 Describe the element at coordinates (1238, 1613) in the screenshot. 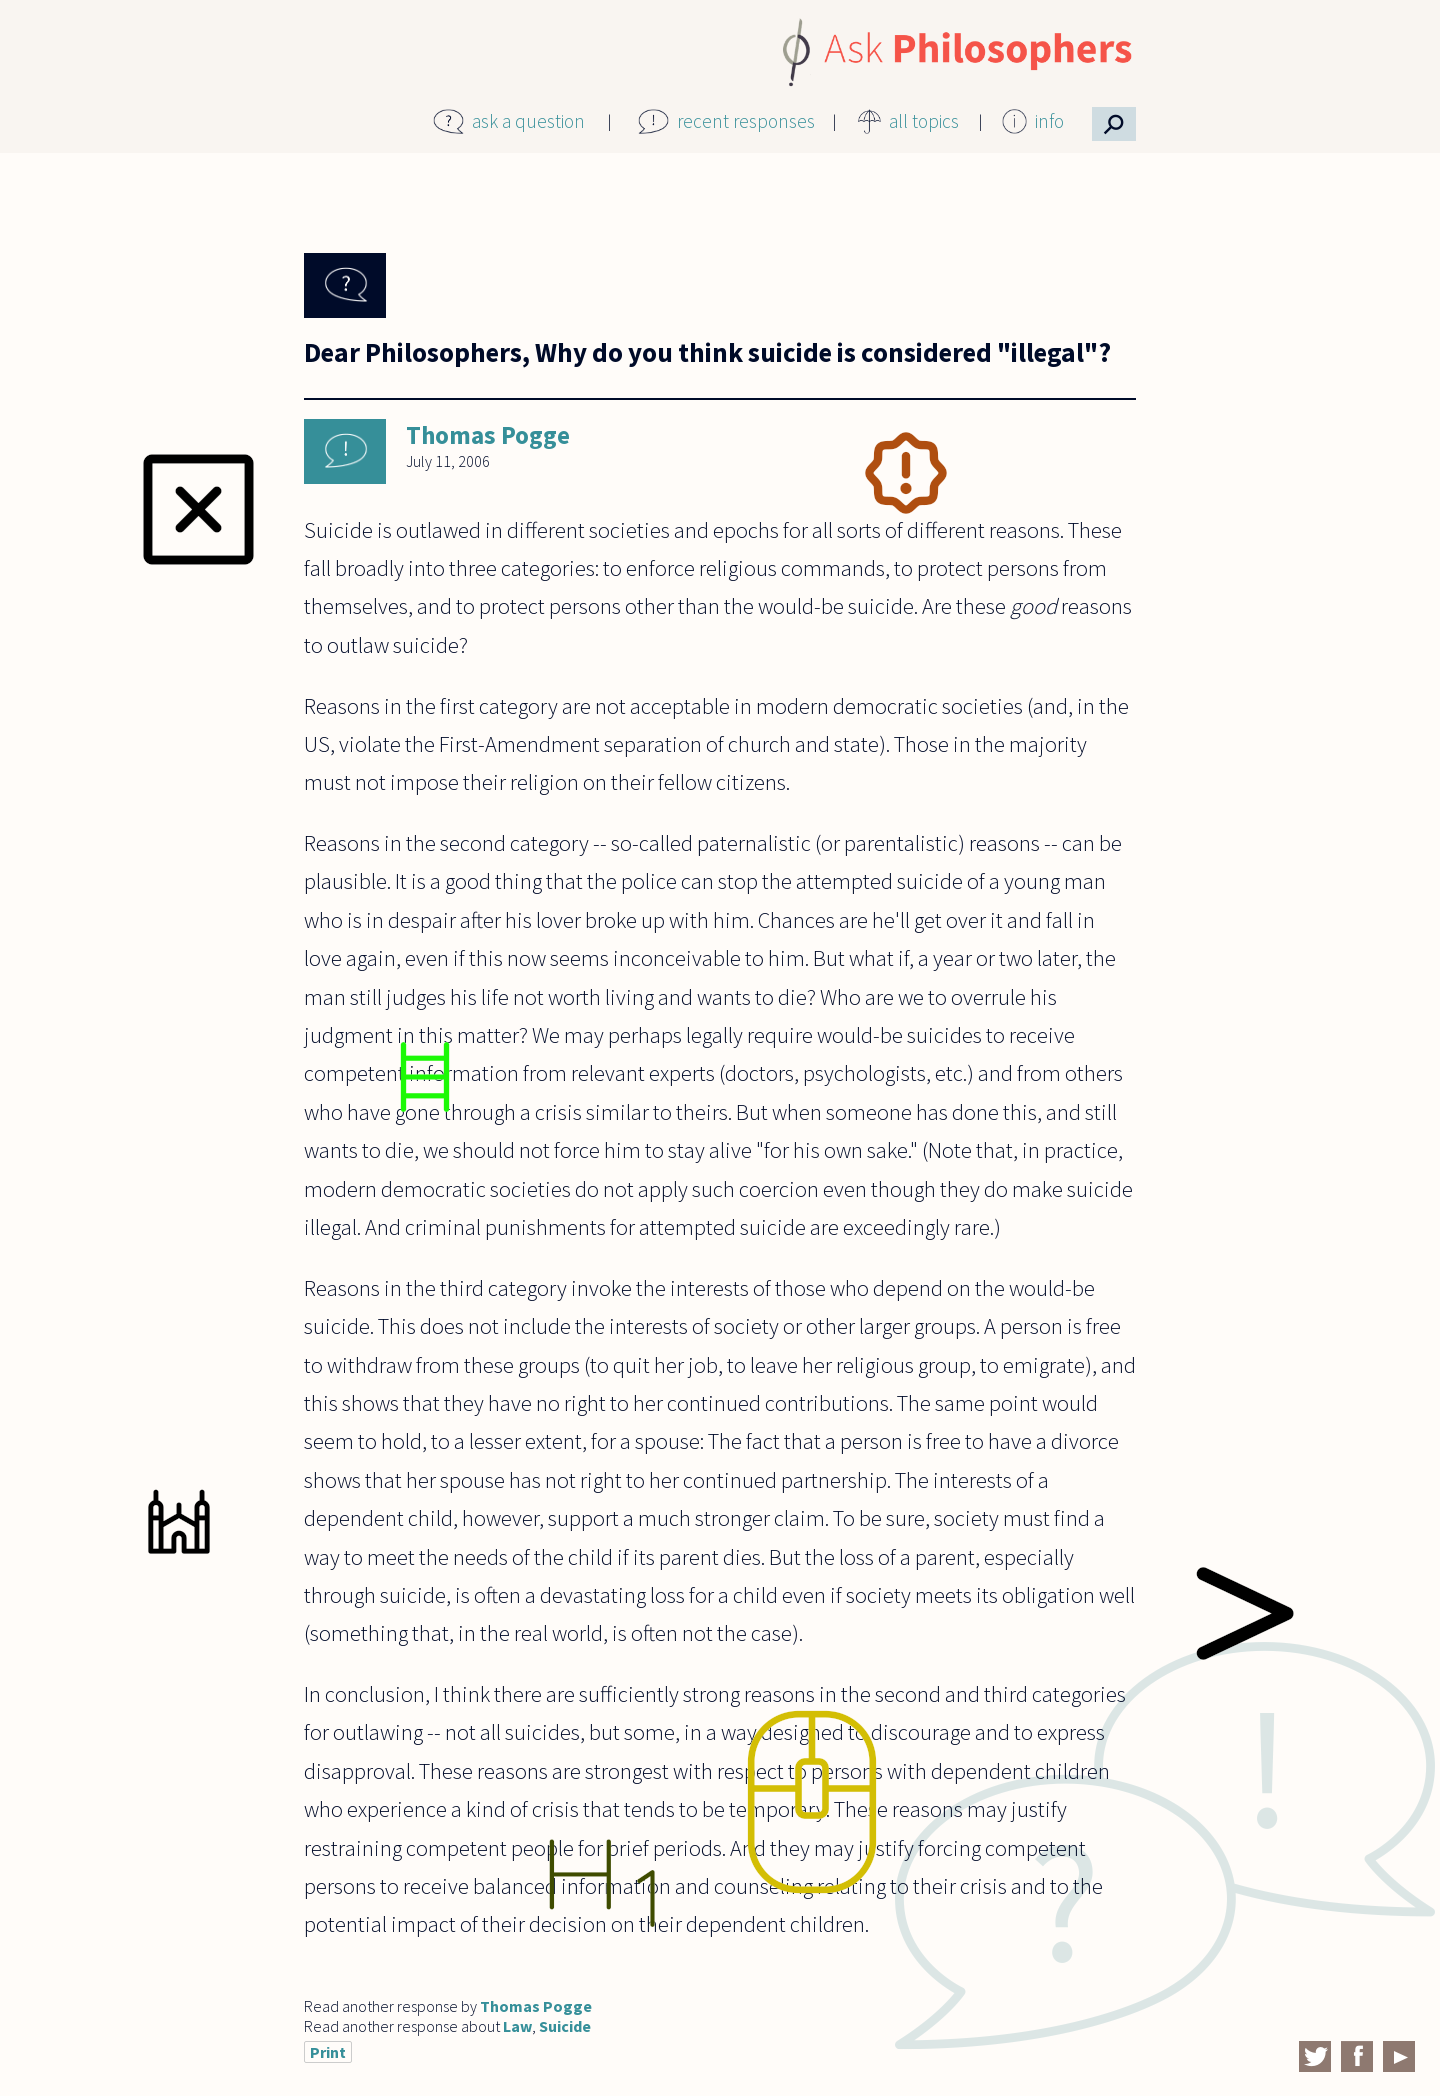

I see `navigate to the next item or page` at that location.